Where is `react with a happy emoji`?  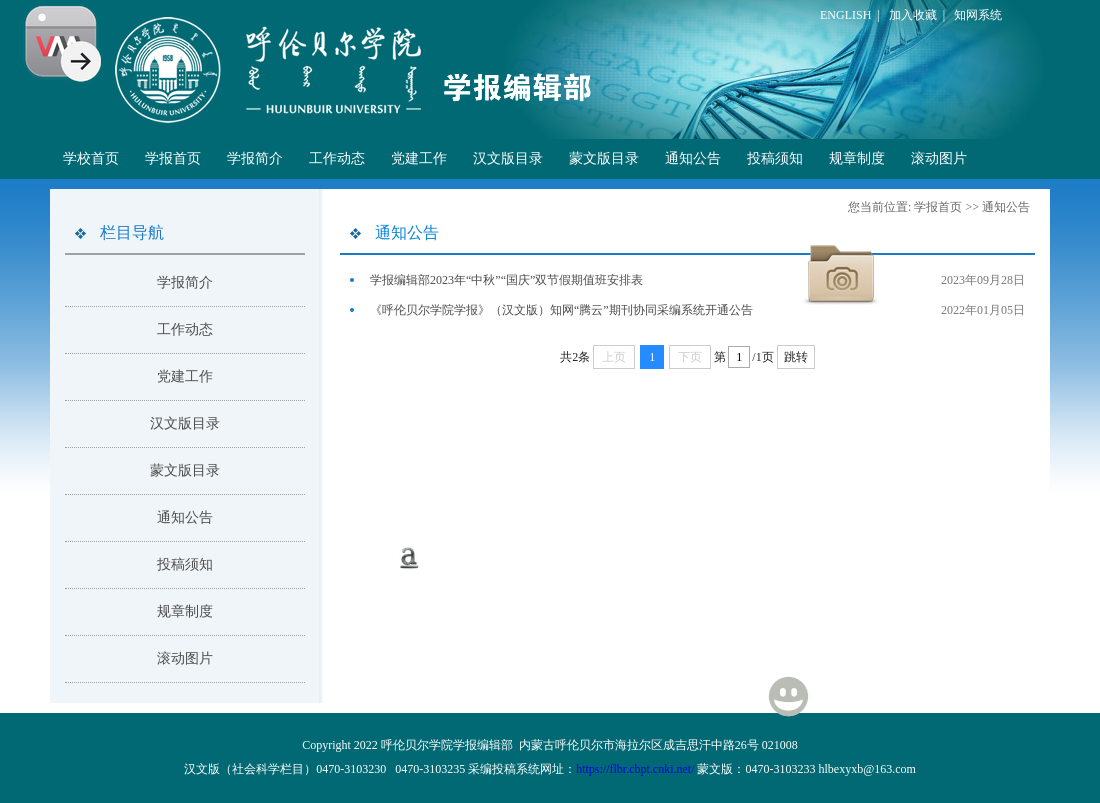 react with a happy emoji is located at coordinates (788, 696).